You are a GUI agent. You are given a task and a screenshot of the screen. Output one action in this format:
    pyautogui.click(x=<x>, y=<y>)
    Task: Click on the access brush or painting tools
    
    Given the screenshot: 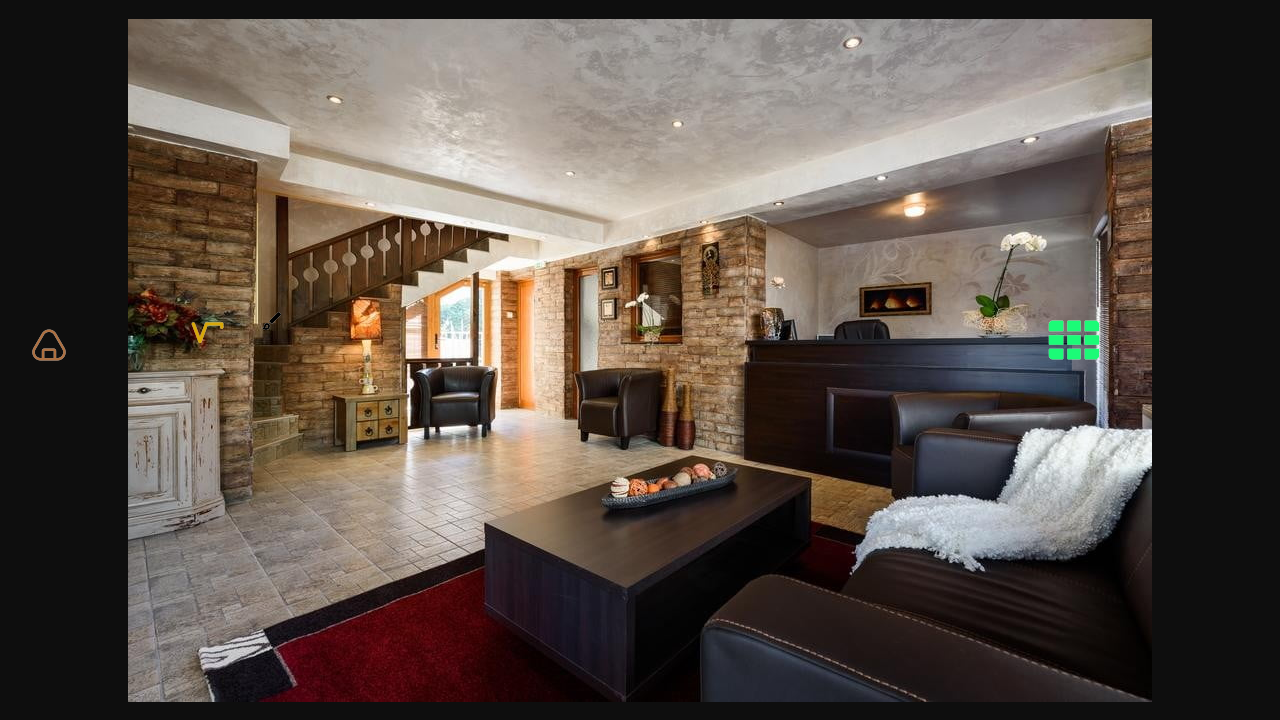 What is the action you would take?
    pyautogui.click(x=272, y=321)
    